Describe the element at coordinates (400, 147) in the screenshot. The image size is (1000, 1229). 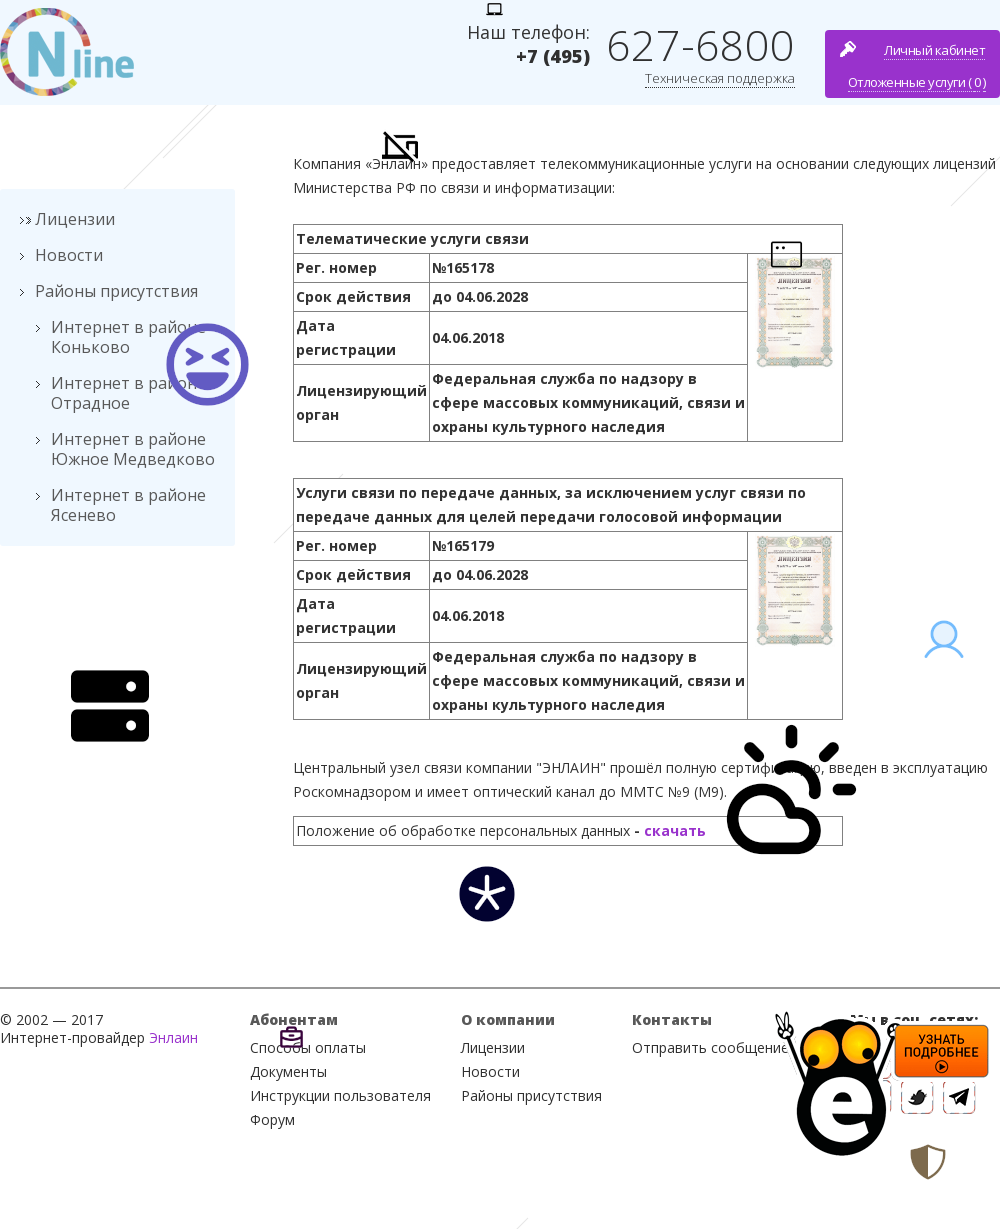
I see `device connection unavailable or disabled` at that location.